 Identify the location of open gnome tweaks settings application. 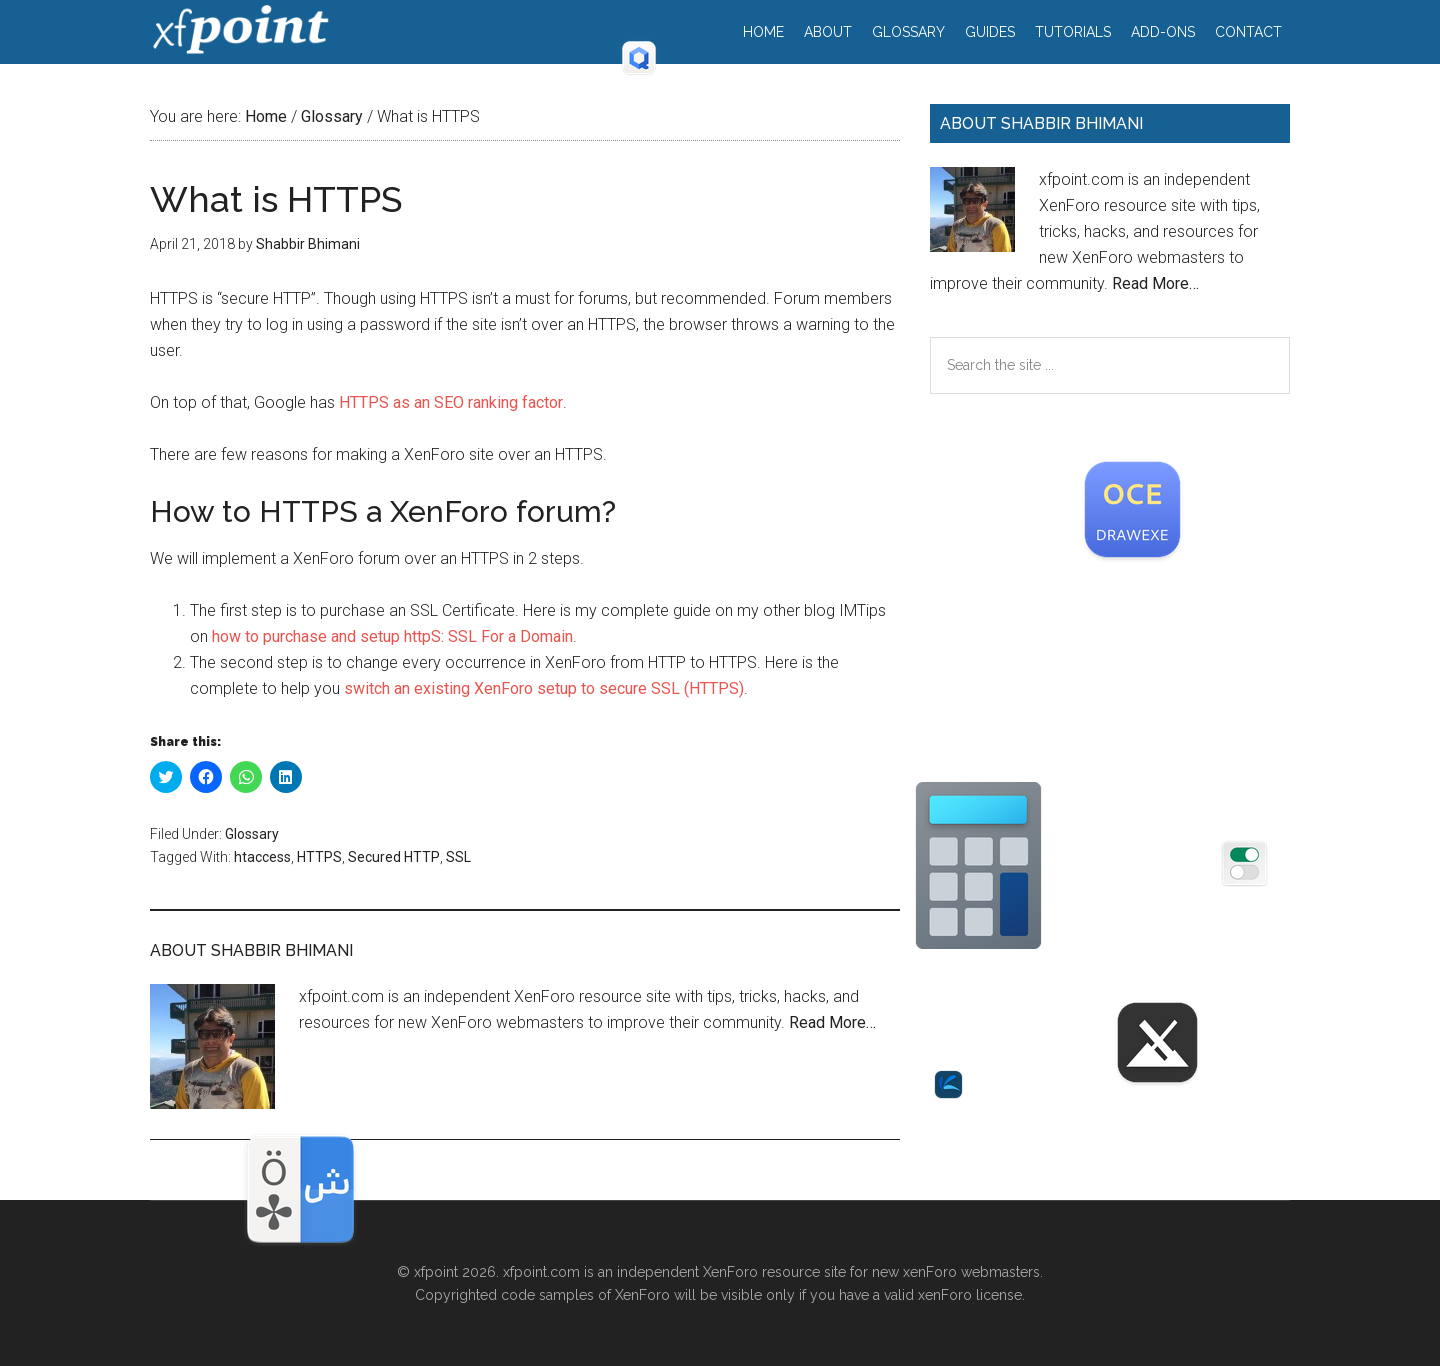
(1244, 863).